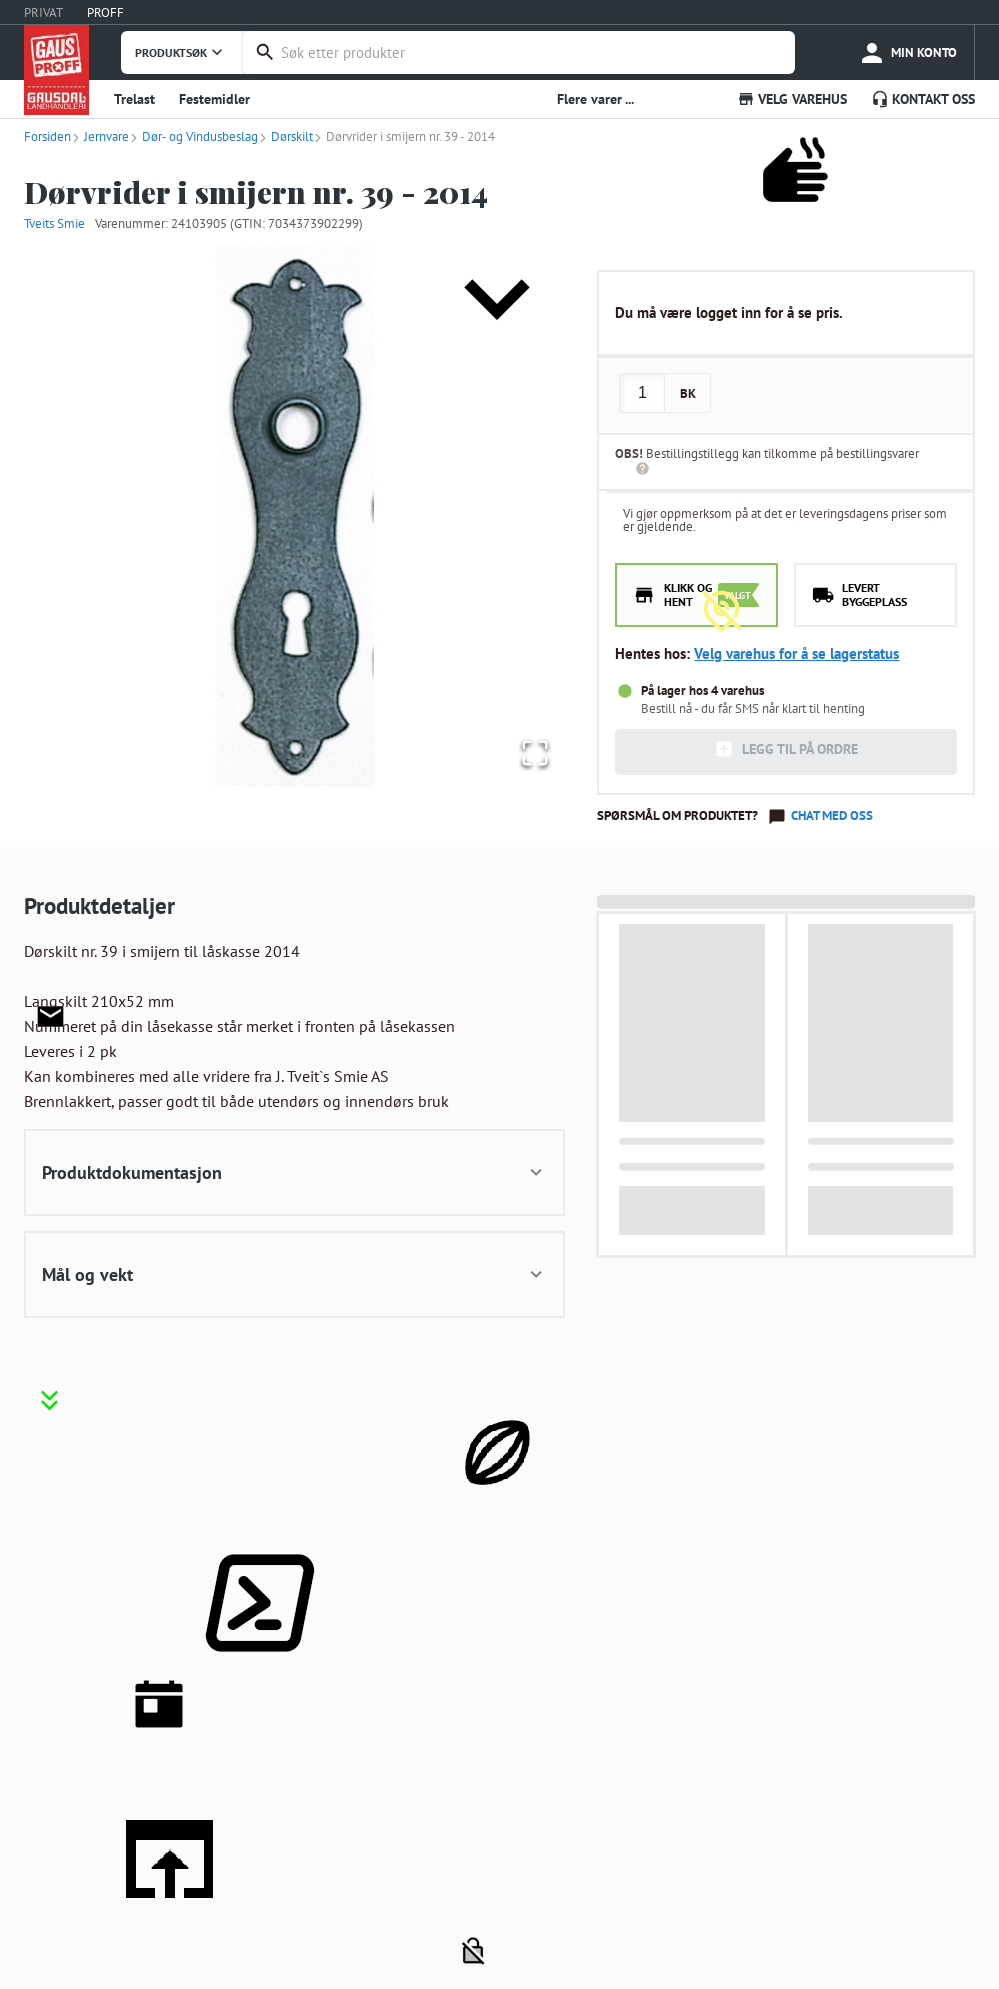 This screenshot has width=999, height=1989. I want to click on activate hand dryer, so click(797, 168).